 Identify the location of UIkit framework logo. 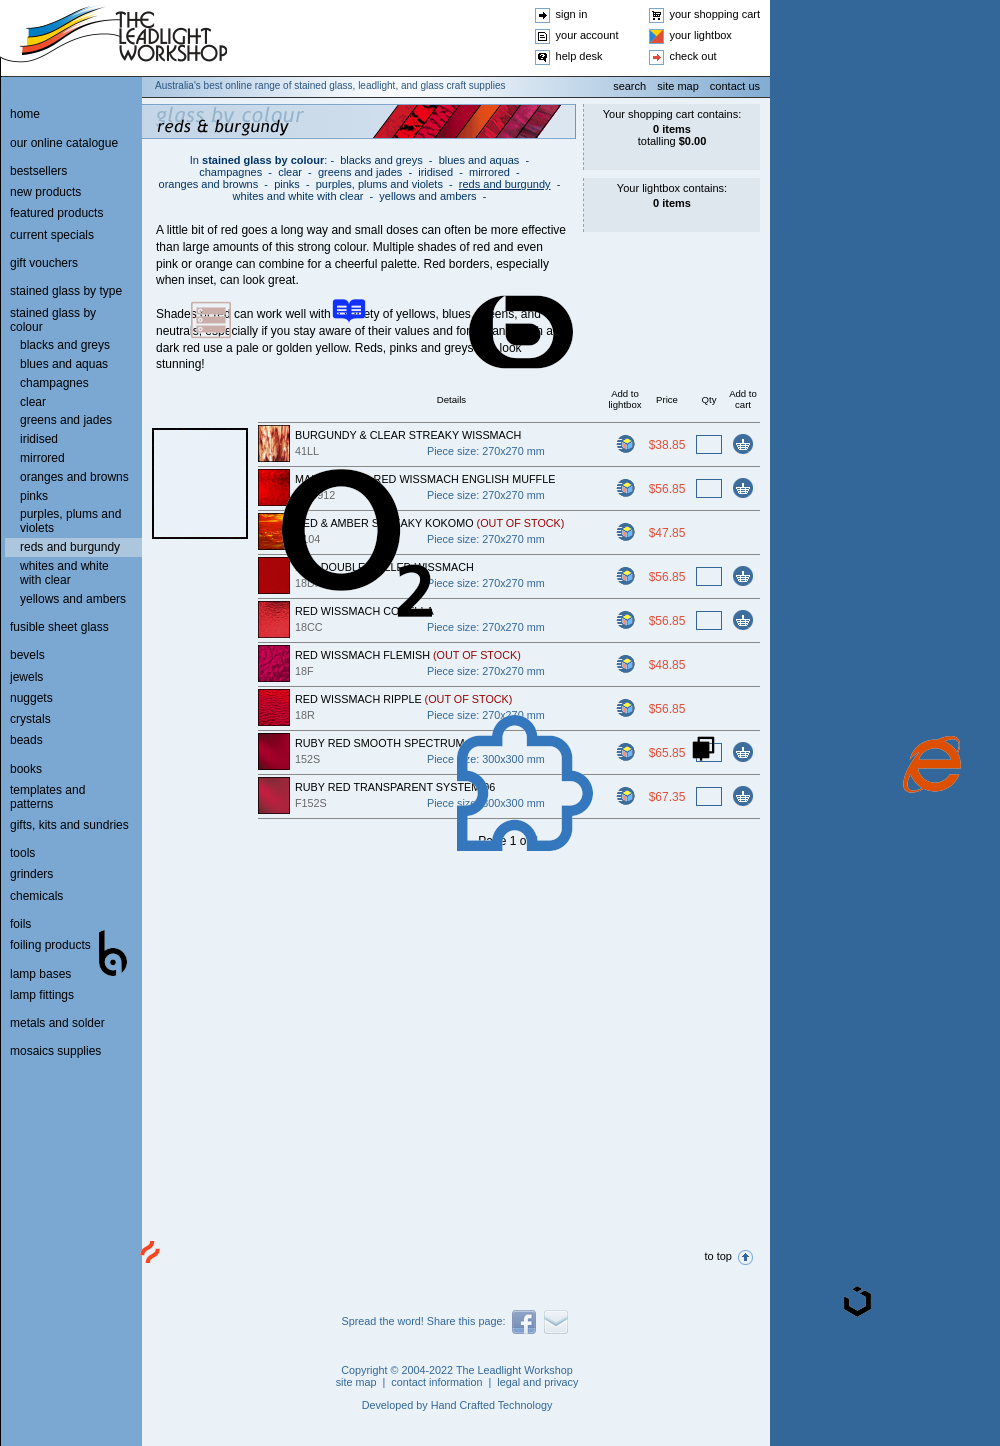
(857, 1301).